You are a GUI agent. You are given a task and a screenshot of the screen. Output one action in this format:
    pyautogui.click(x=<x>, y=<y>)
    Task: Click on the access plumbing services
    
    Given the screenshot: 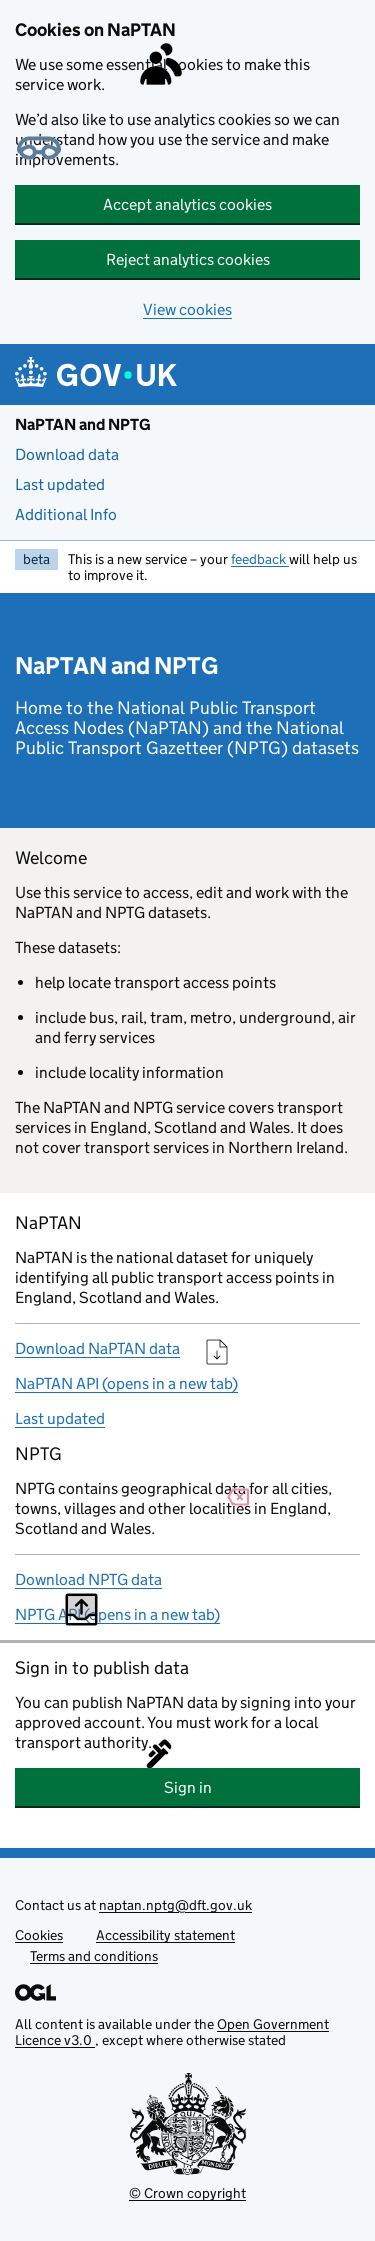 What is the action you would take?
    pyautogui.click(x=159, y=1754)
    